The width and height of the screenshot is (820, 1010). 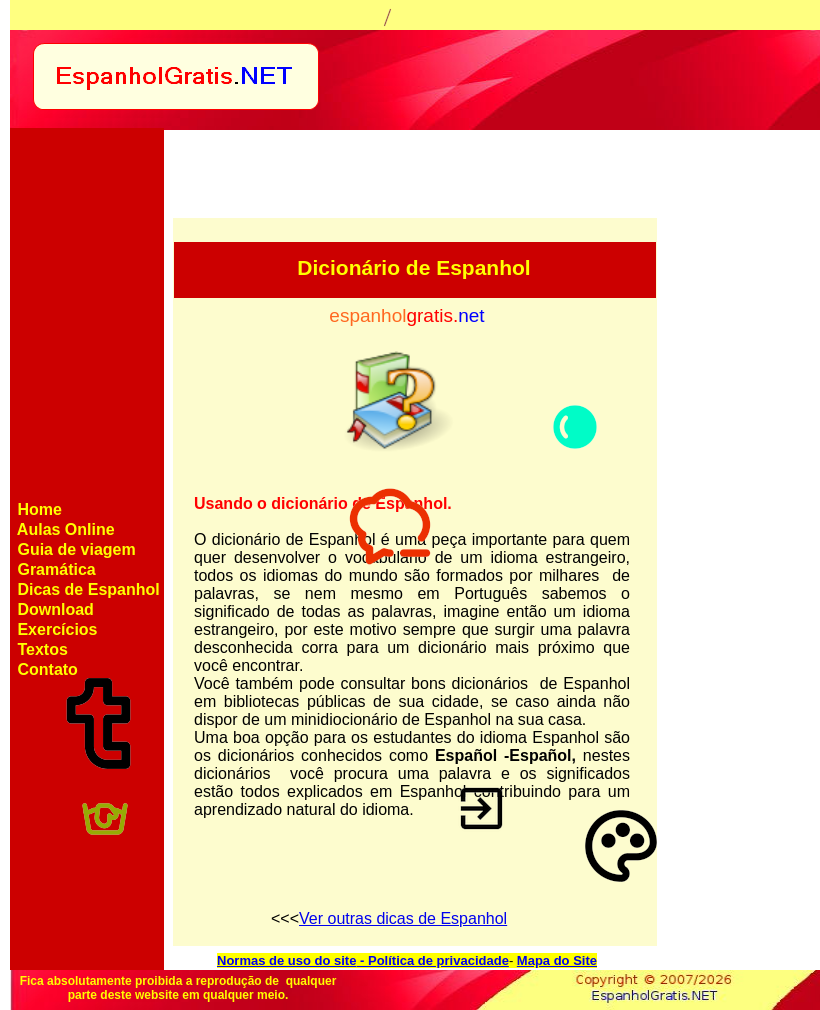 I want to click on log out of the current session, so click(x=481, y=808).